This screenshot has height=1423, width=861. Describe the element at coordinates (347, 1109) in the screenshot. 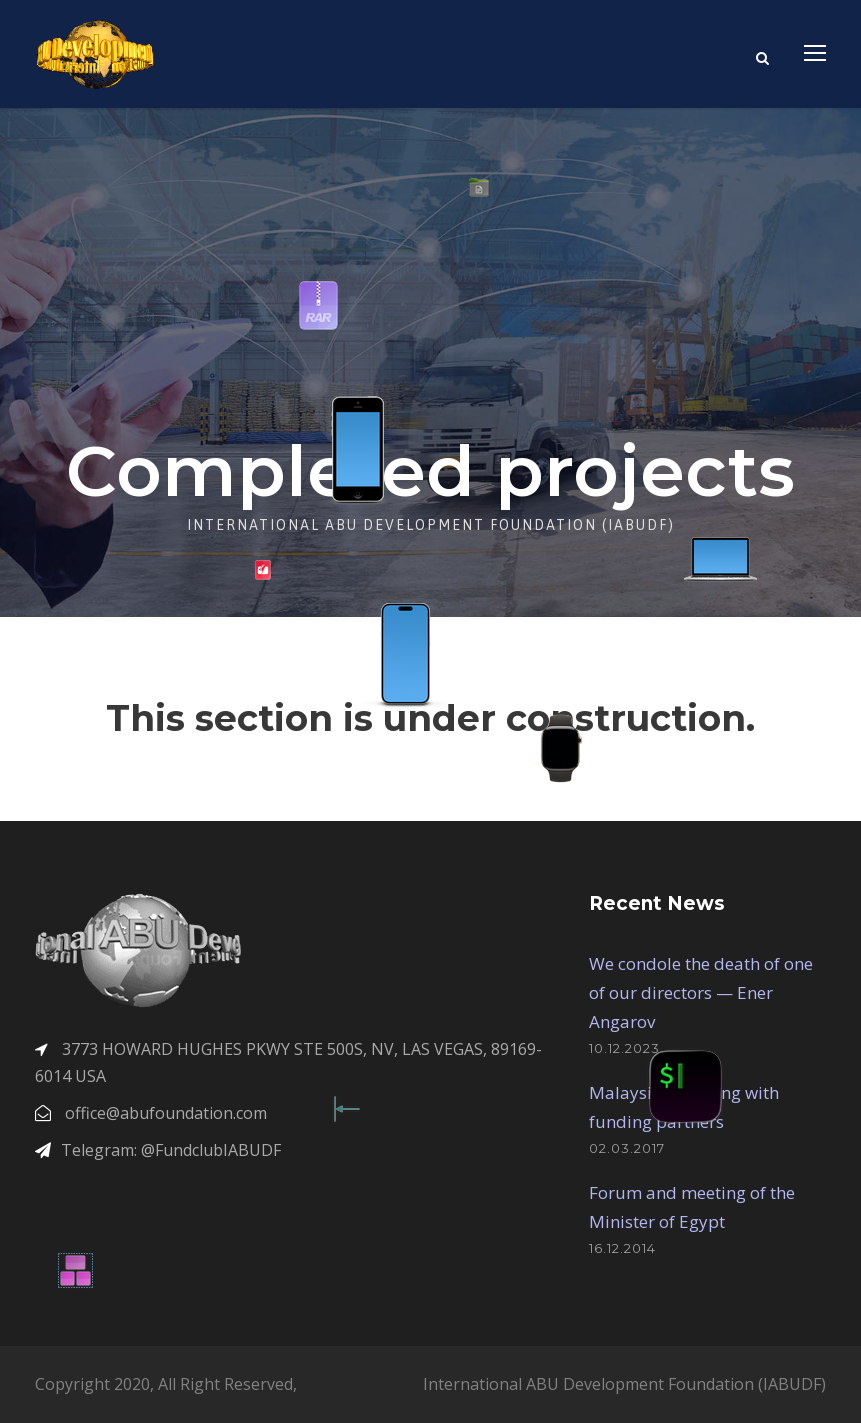

I see `go to the first item in a list or sequence` at that location.